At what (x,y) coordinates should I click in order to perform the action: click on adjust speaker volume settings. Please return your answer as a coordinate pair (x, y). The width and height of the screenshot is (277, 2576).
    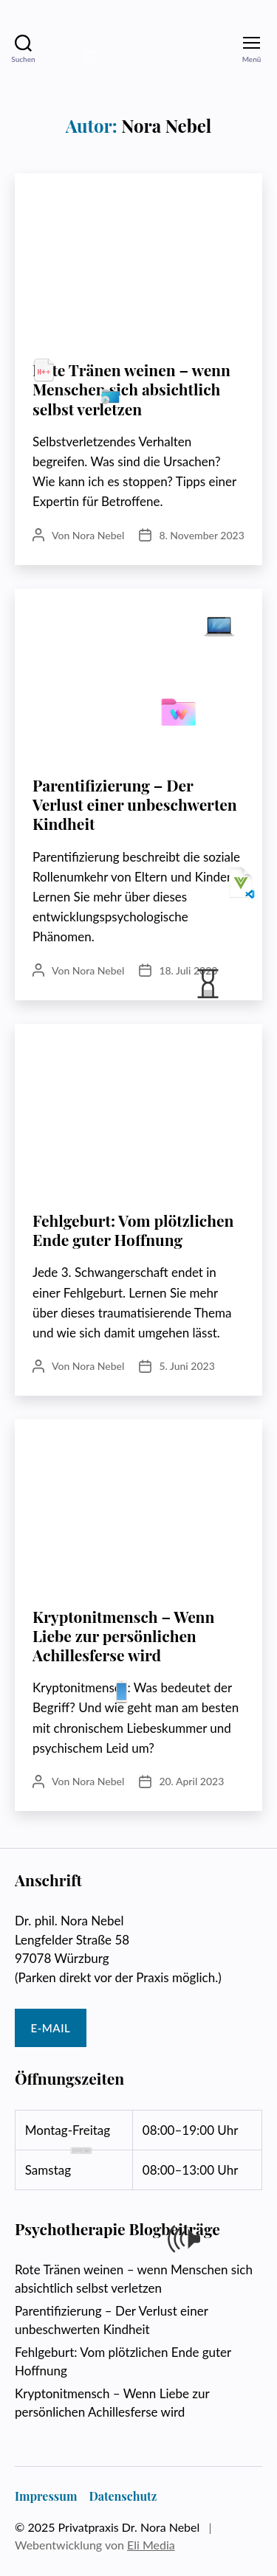
    Looking at the image, I should click on (184, 2239).